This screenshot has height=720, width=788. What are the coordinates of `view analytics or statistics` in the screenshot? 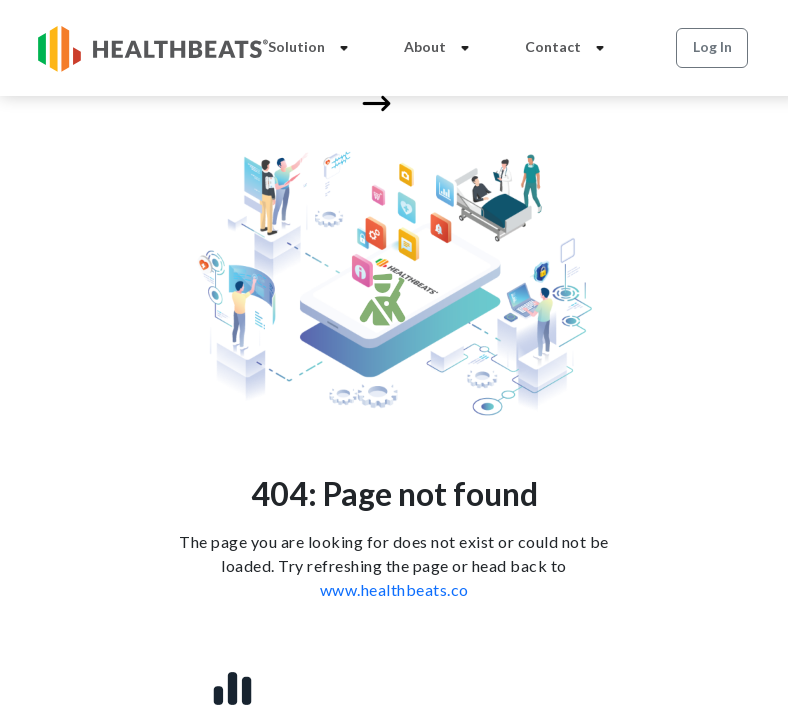 It's located at (232, 688).